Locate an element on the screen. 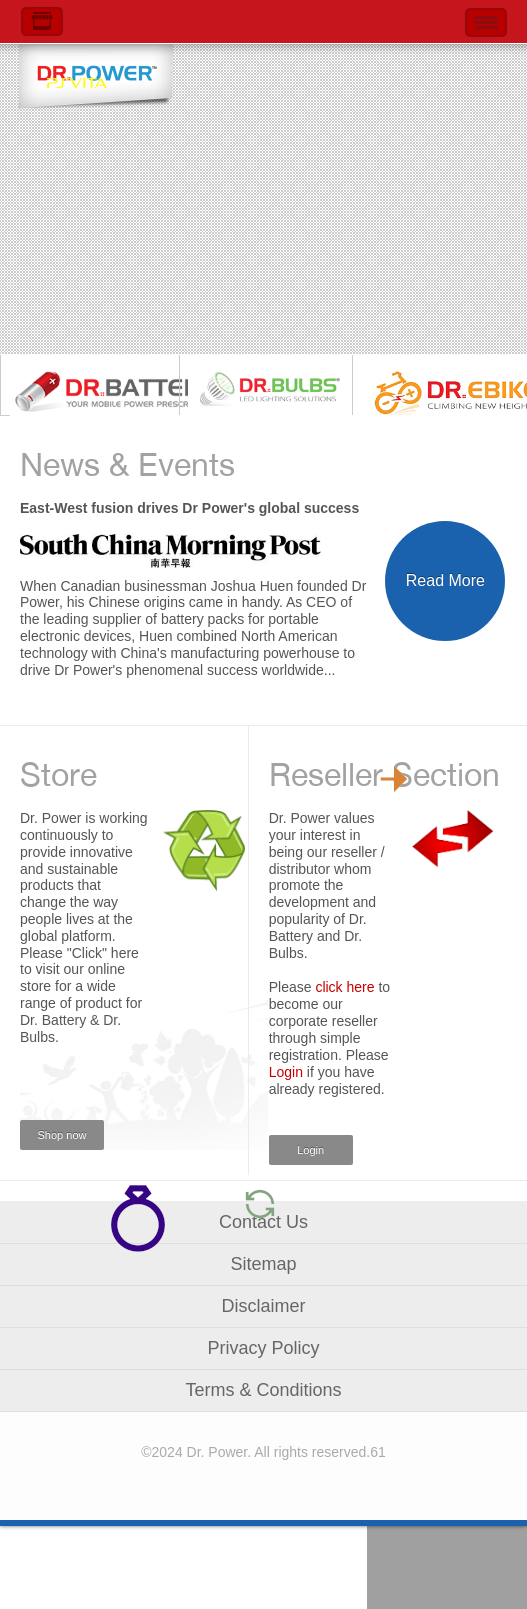 Image resolution: width=527 pixels, height=1609 pixels. PlayStation Vita brand logo is located at coordinates (77, 83).